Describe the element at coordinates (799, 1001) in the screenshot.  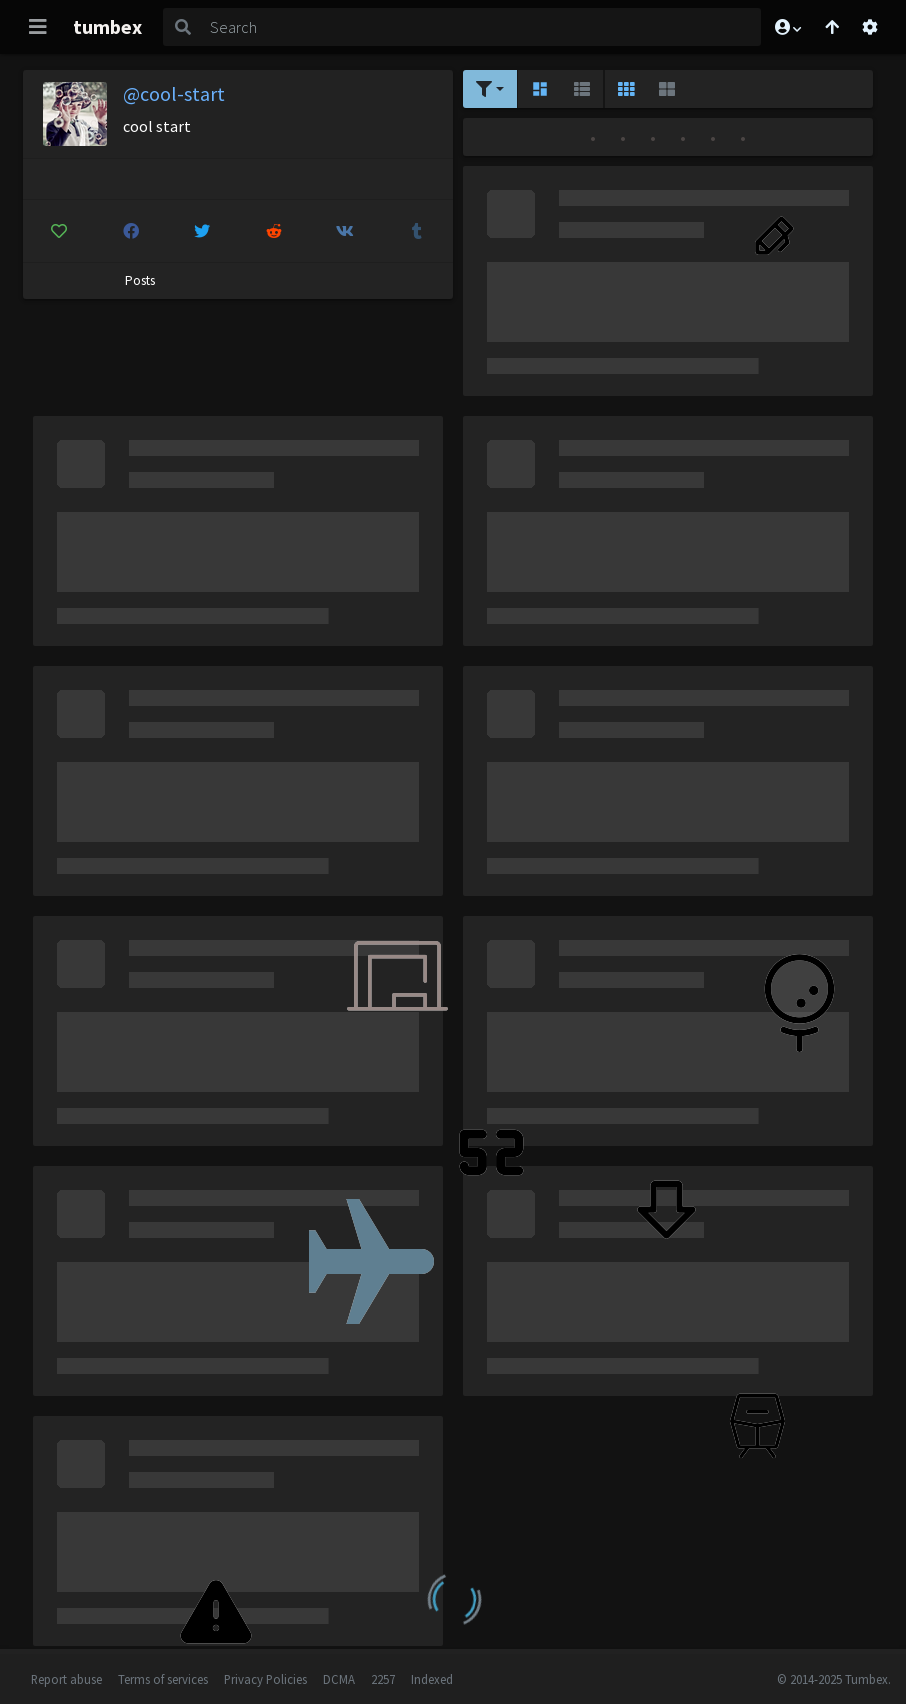
I see `access golf-related features or content` at that location.